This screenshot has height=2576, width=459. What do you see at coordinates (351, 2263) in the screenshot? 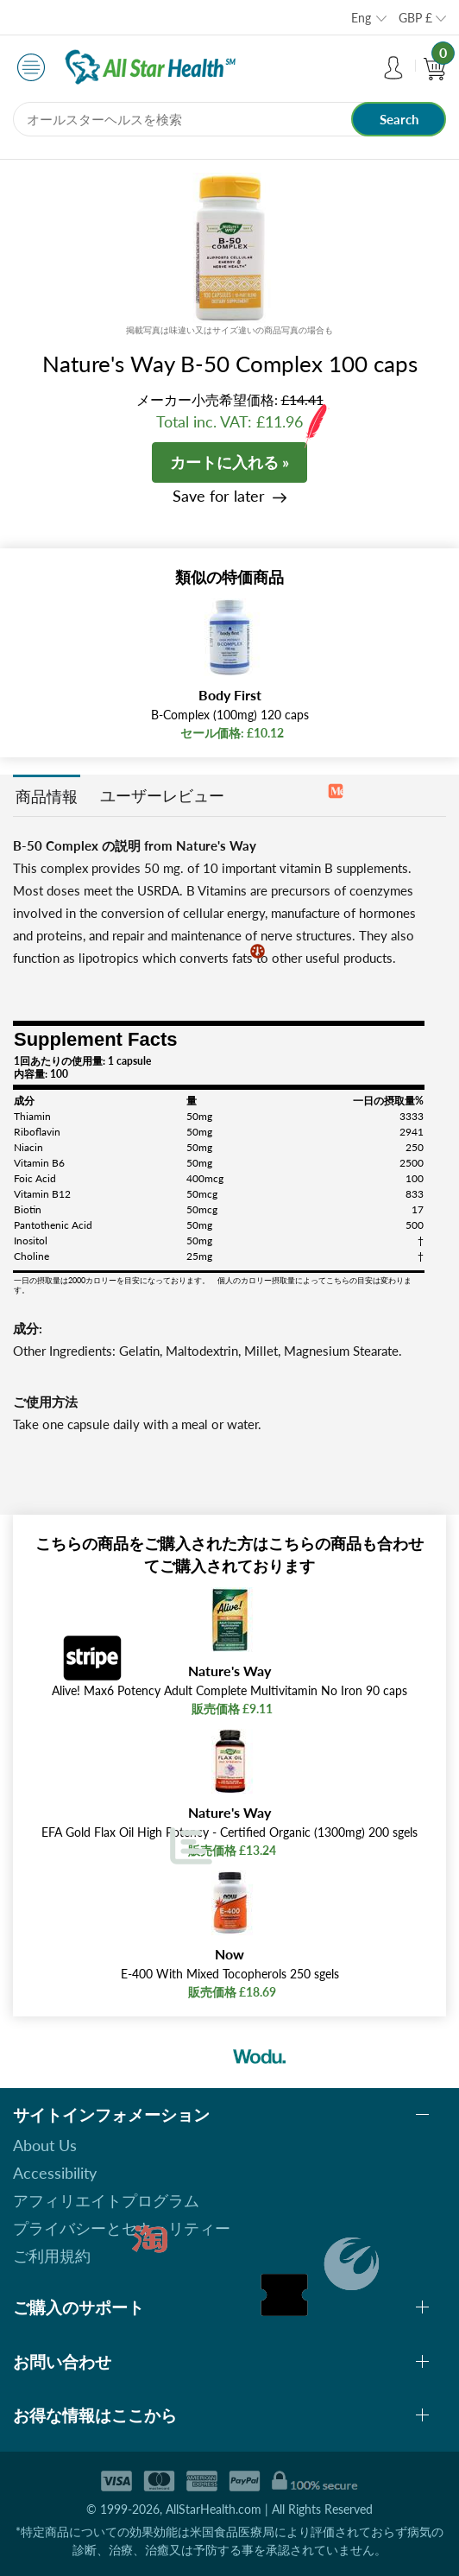
I see `phoenix squadron logo from star wars rebels` at bounding box center [351, 2263].